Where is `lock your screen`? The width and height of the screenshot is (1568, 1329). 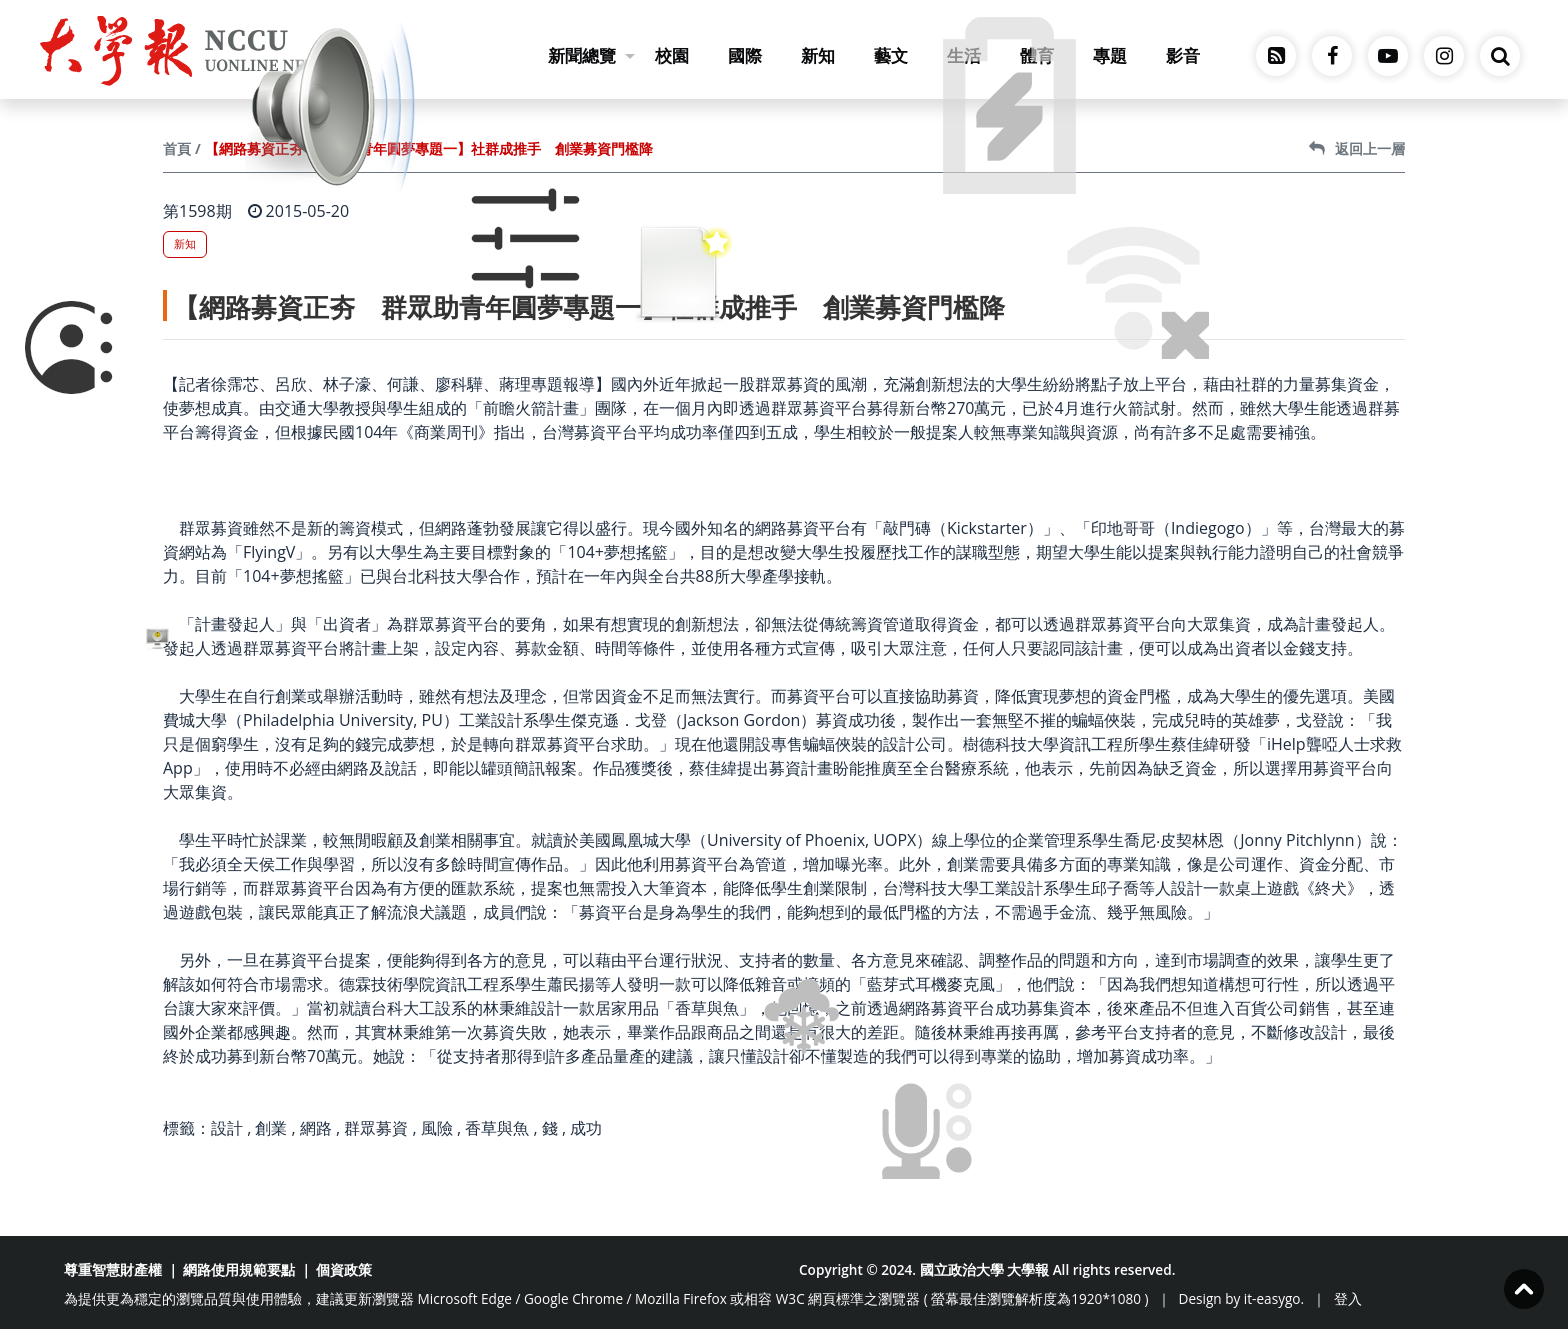
lock your screen is located at coordinates (157, 638).